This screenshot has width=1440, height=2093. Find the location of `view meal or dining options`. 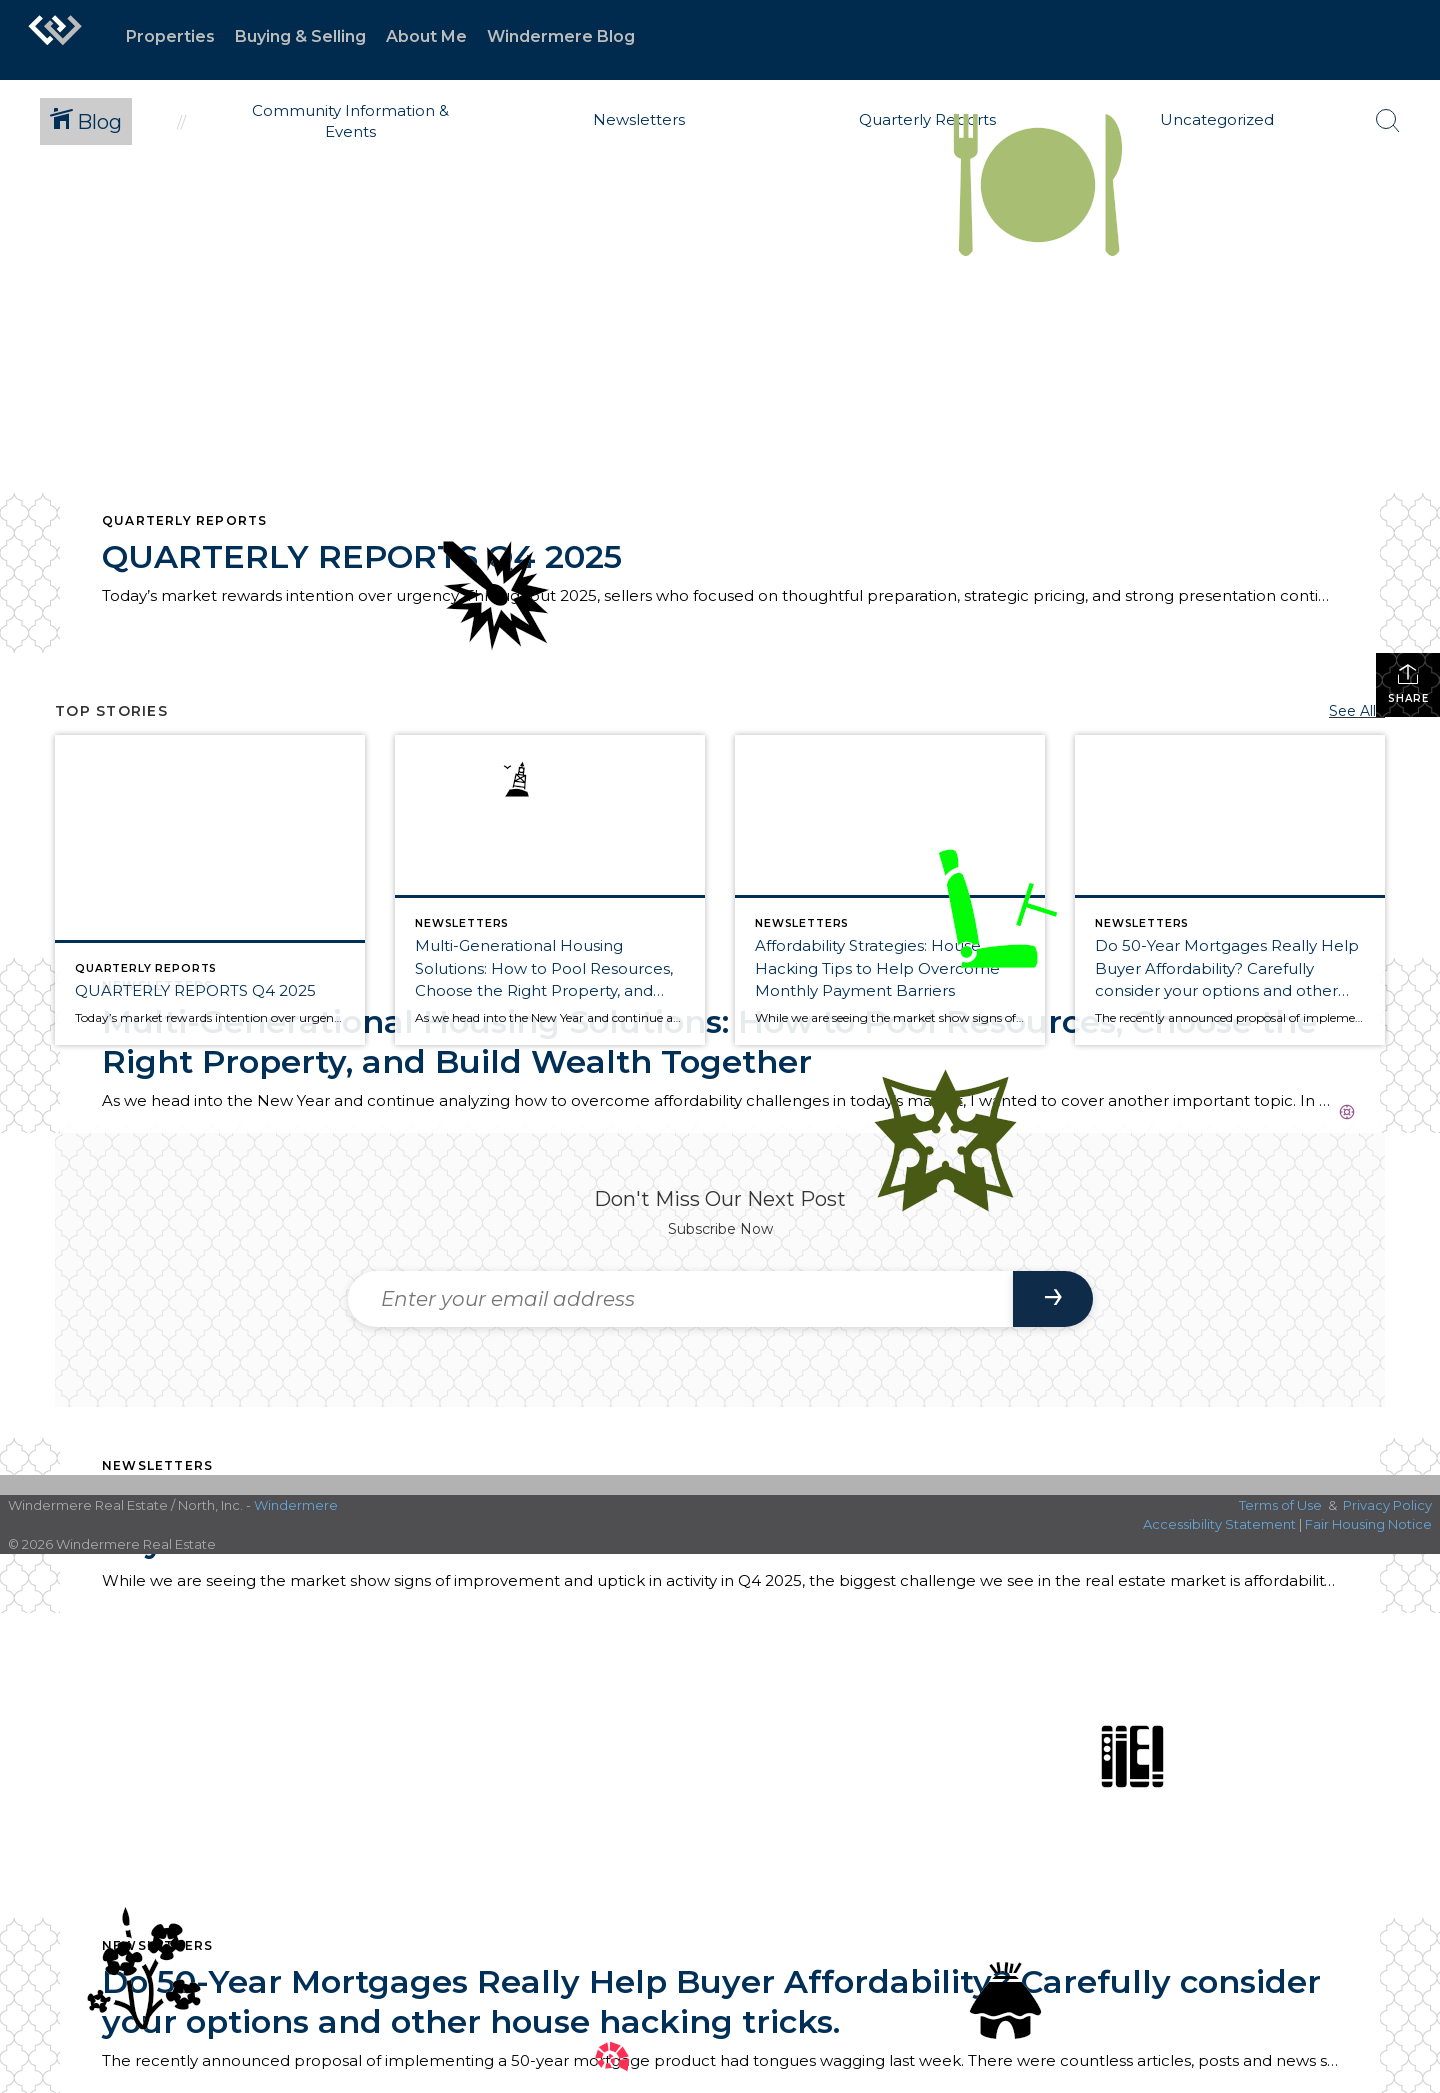

view meal or dining options is located at coordinates (1038, 185).